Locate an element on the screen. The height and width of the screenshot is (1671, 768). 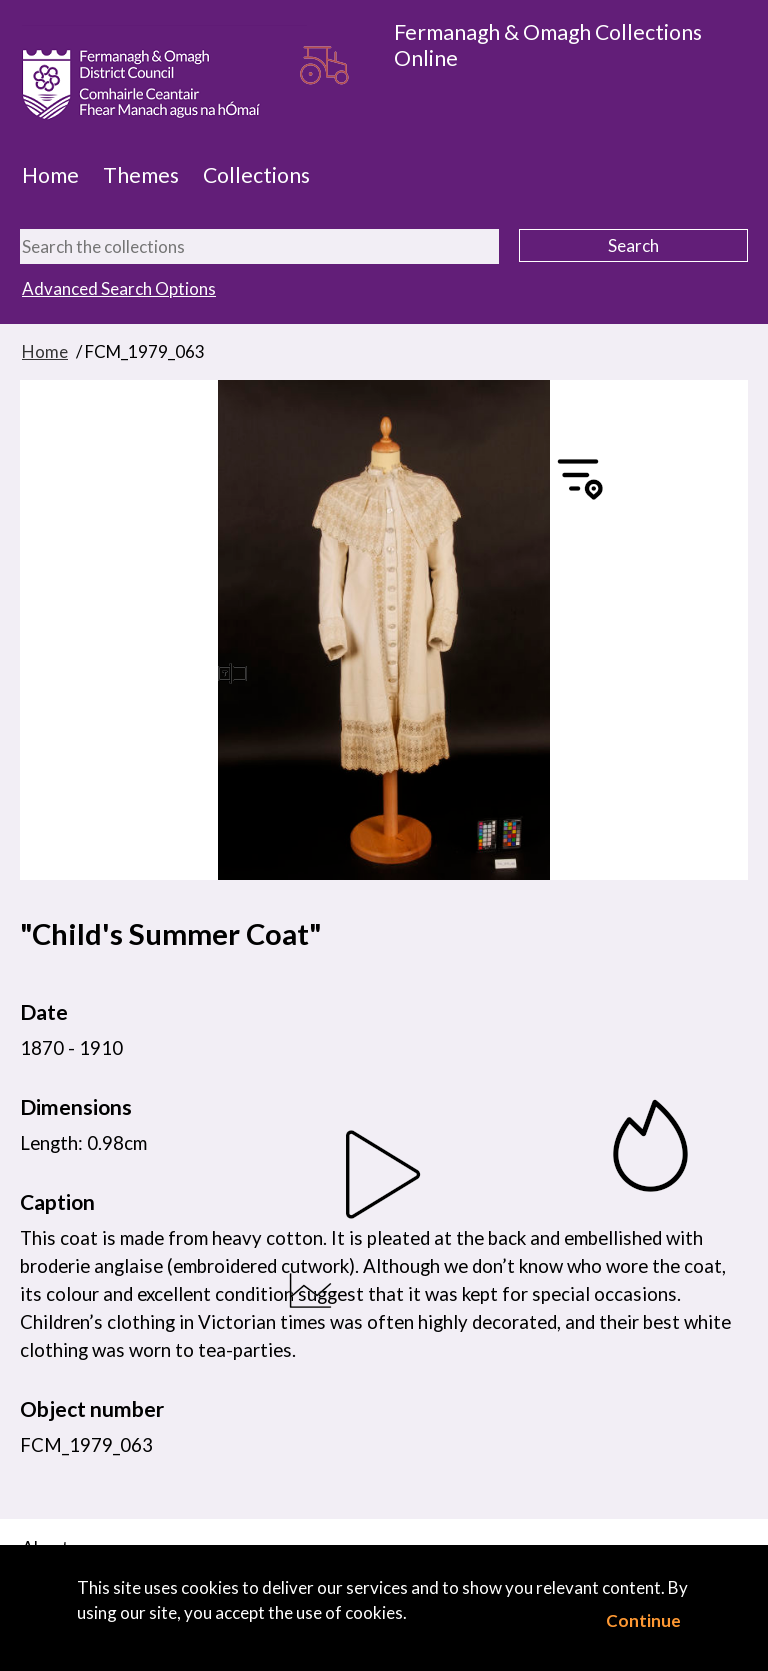
access farming or agricultural features is located at coordinates (323, 64).